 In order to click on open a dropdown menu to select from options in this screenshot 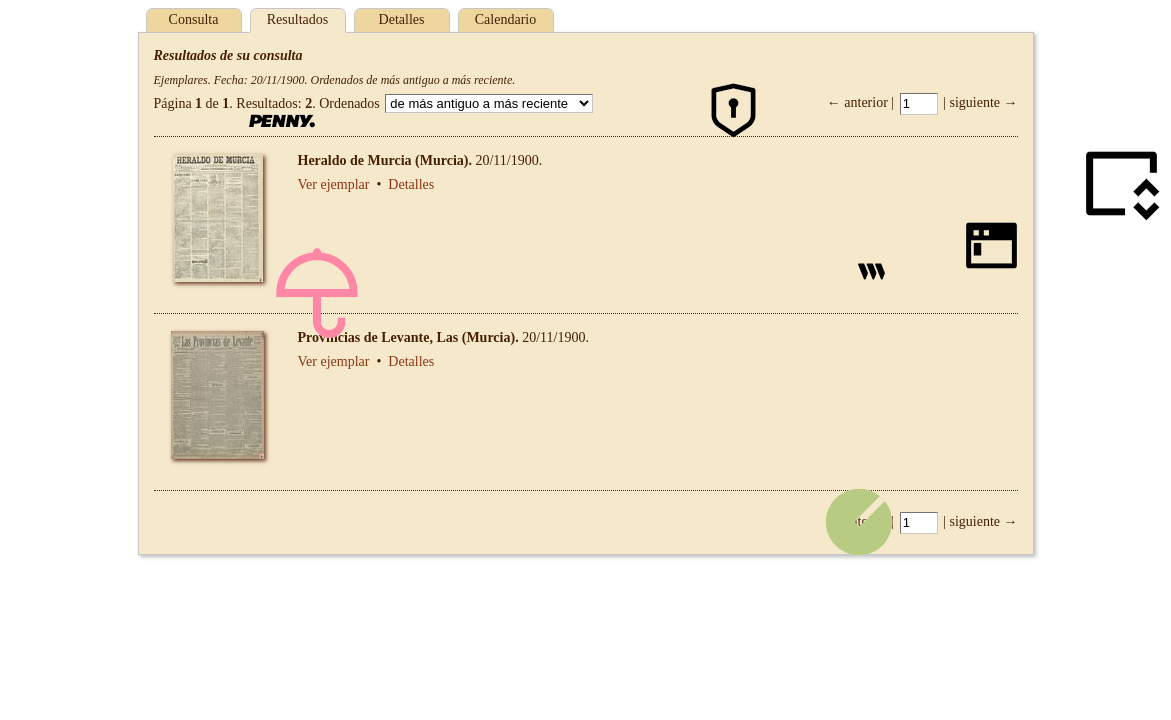, I will do `click(1121, 183)`.